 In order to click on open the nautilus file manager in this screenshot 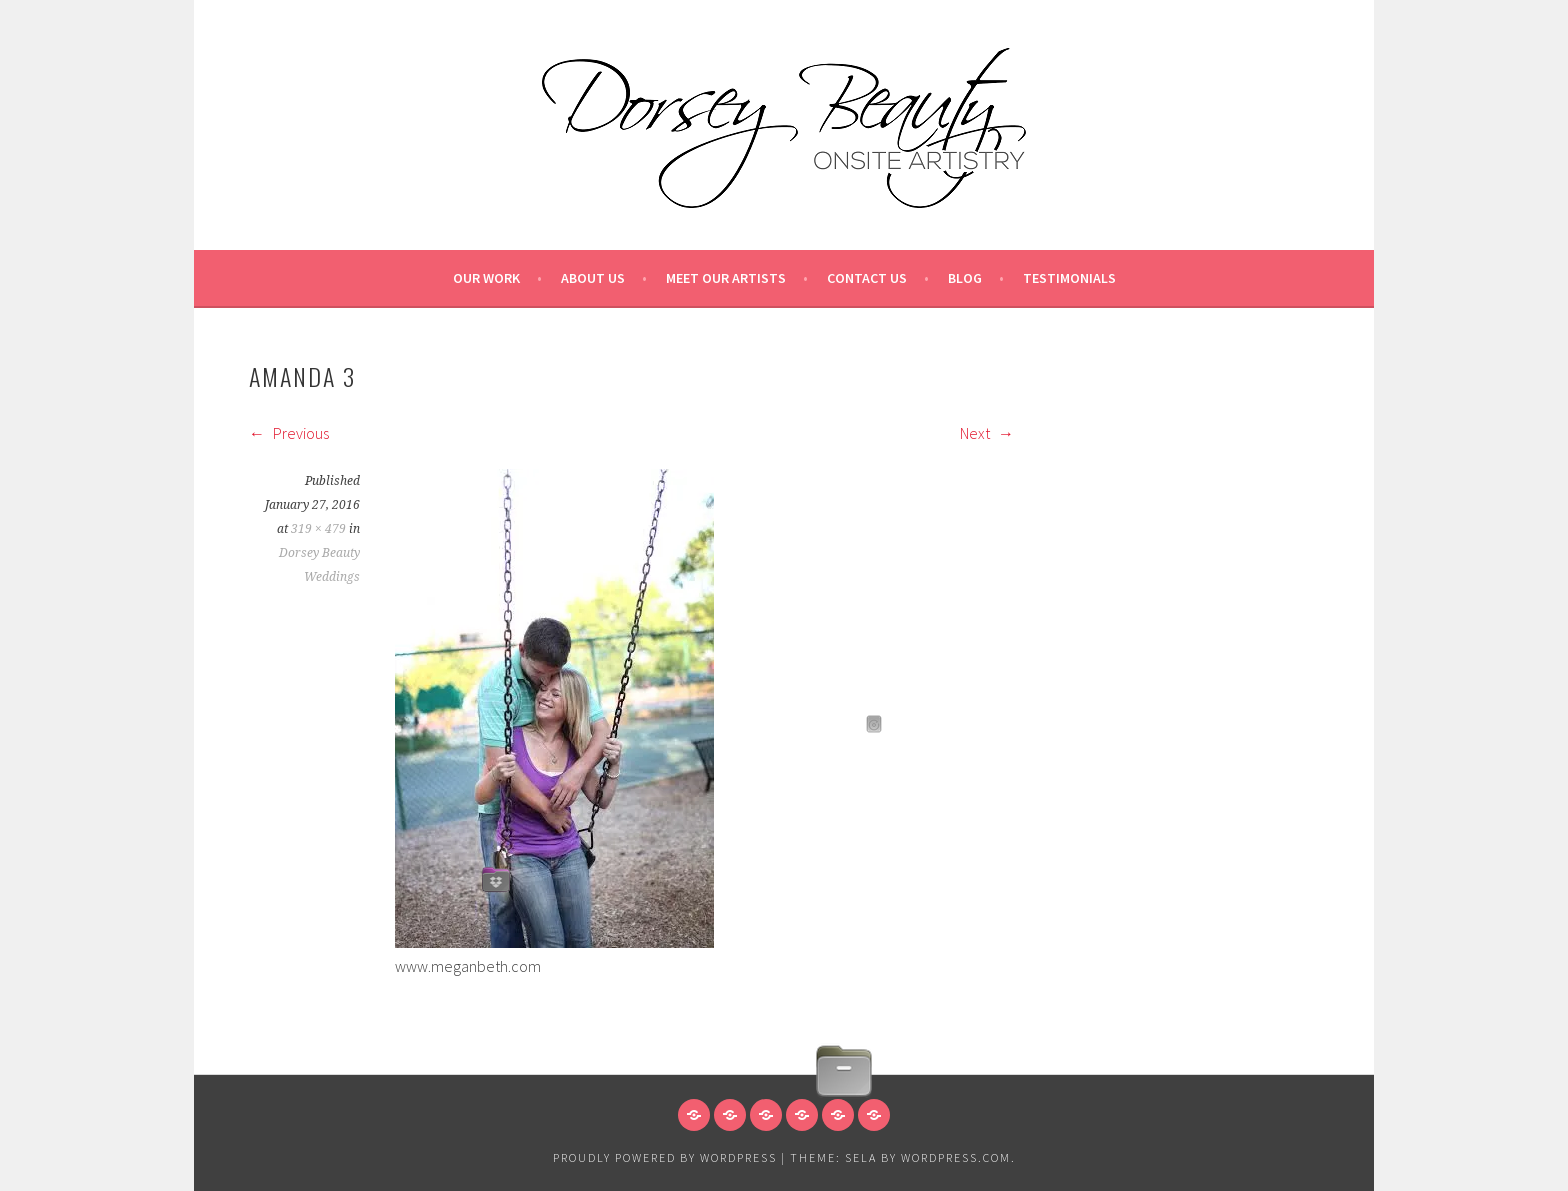, I will do `click(844, 1071)`.